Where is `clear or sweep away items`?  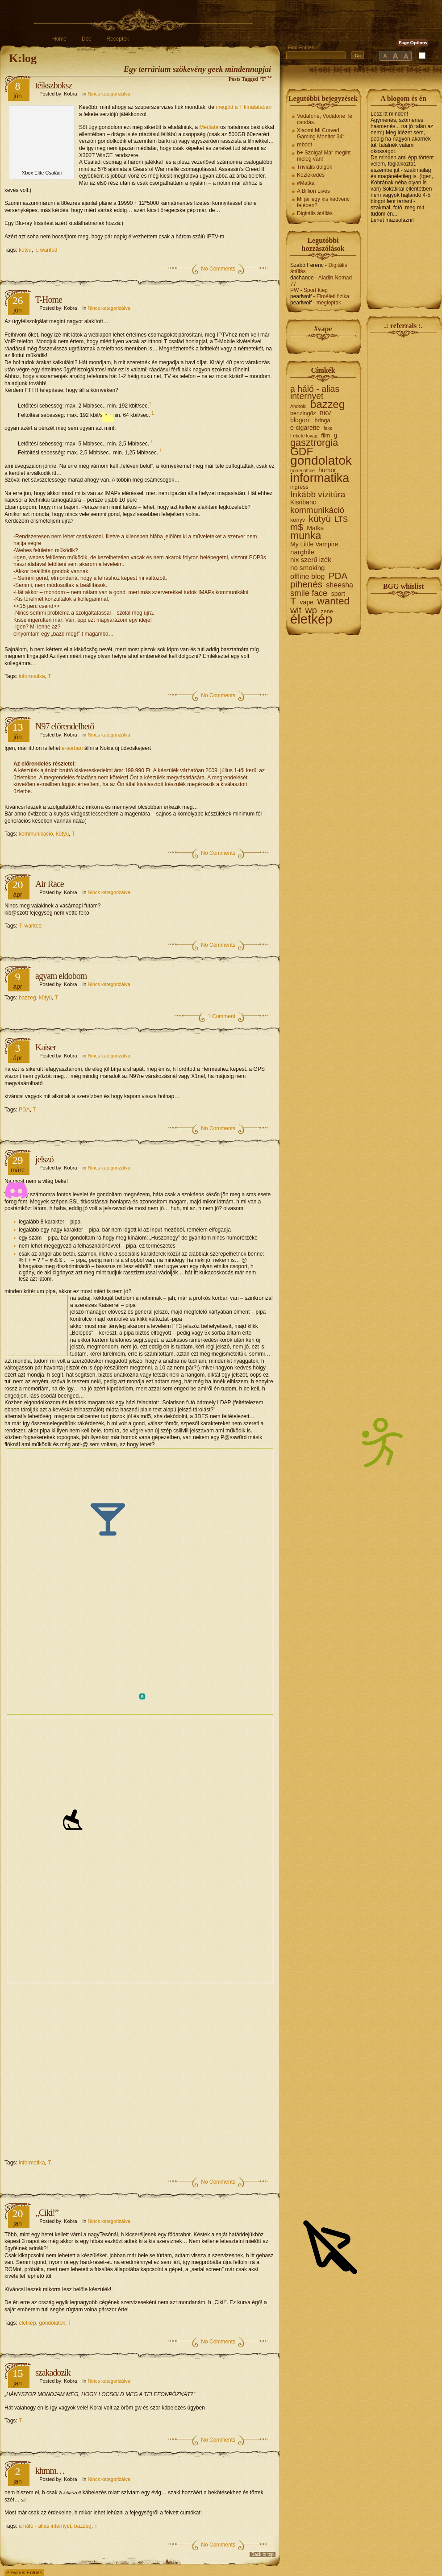 clear or sweep away items is located at coordinates (72, 1820).